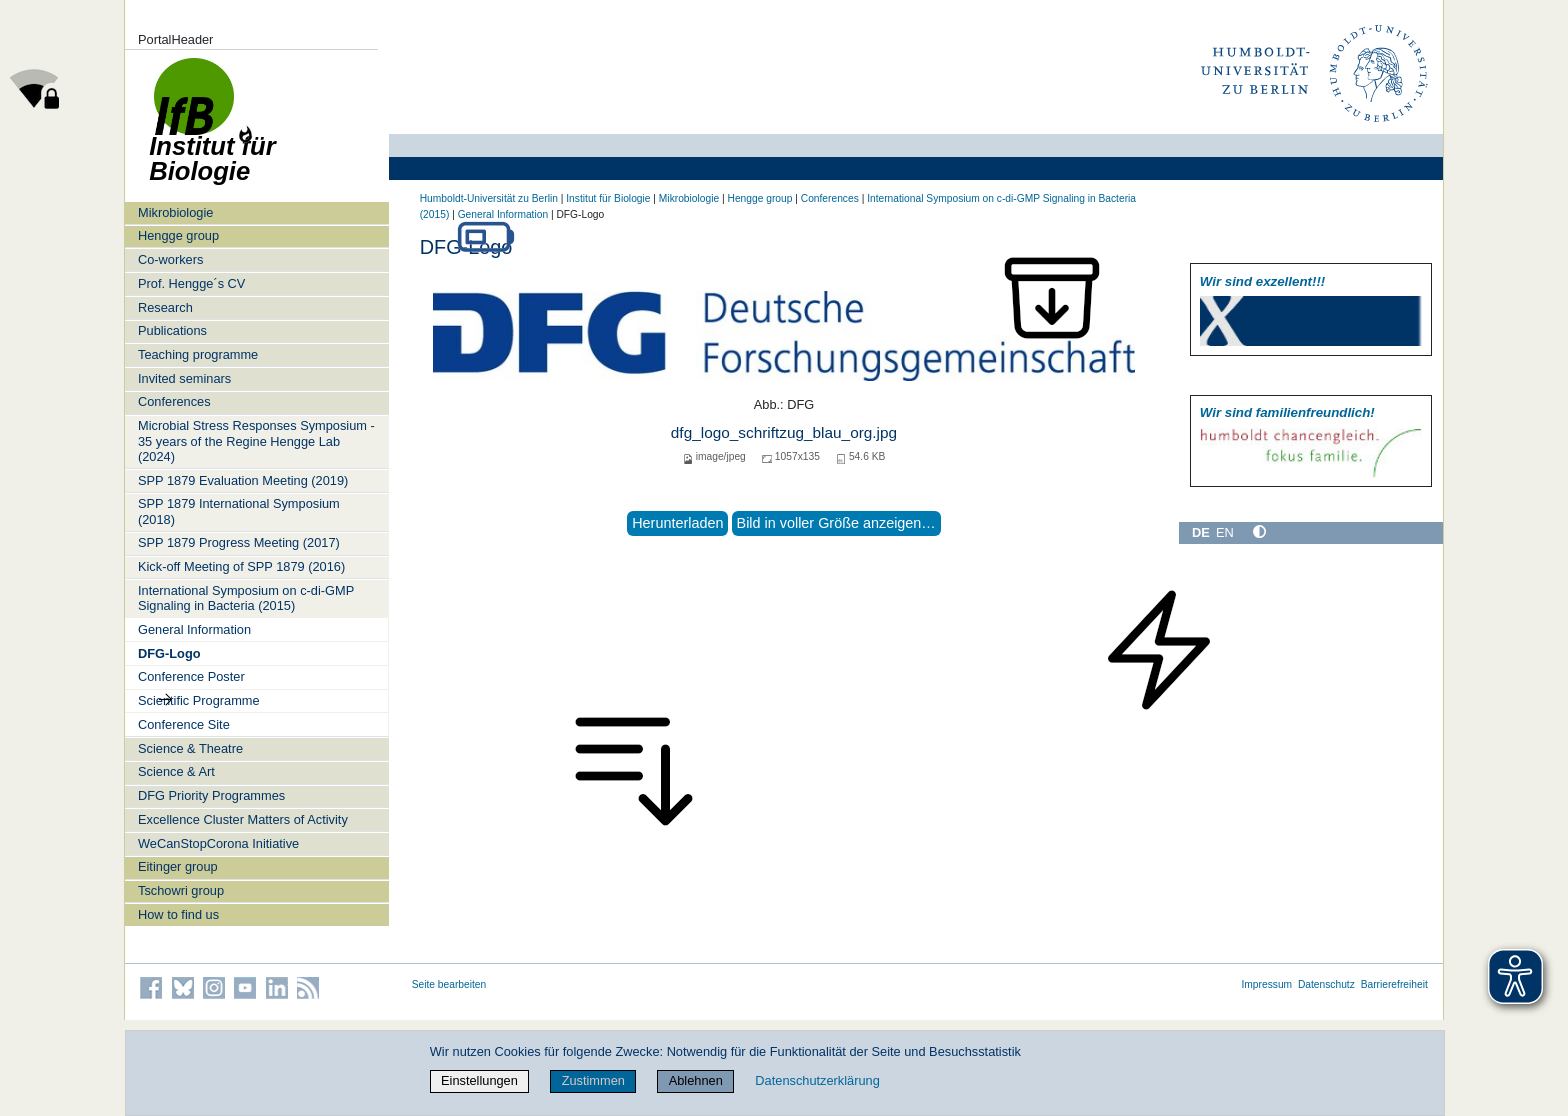 This screenshot has height=1116, width=1568. I want to click on indicates battery at 50% charge level, so click(486, 235).